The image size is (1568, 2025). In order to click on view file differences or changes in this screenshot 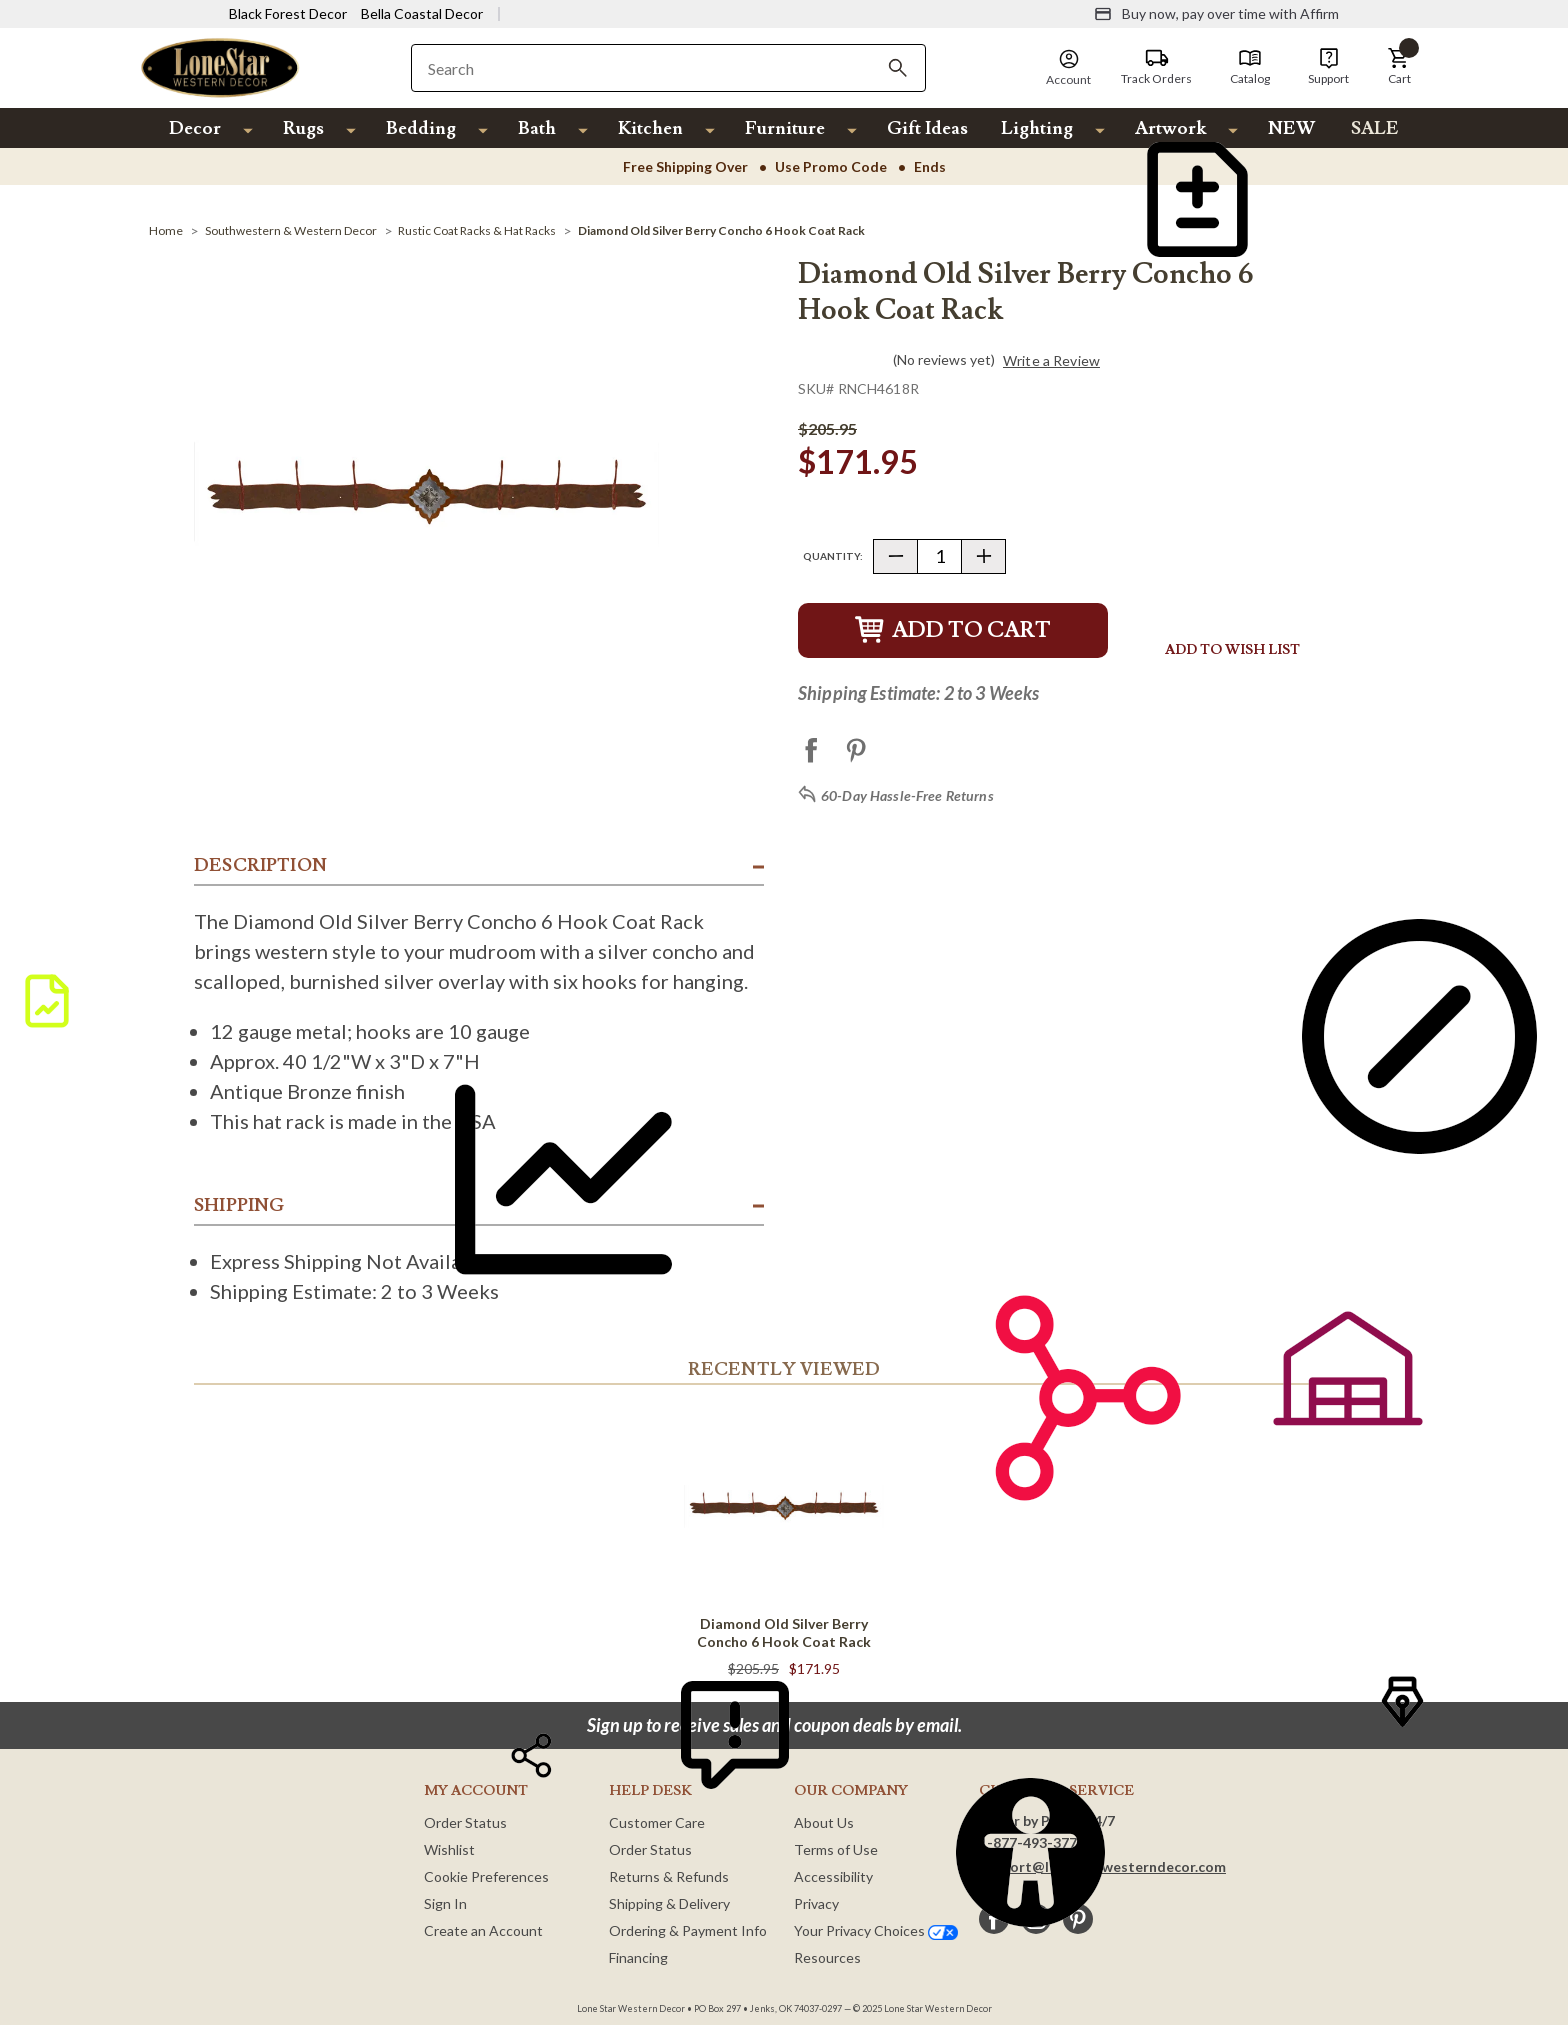, I will do `click(1197, 199)`.